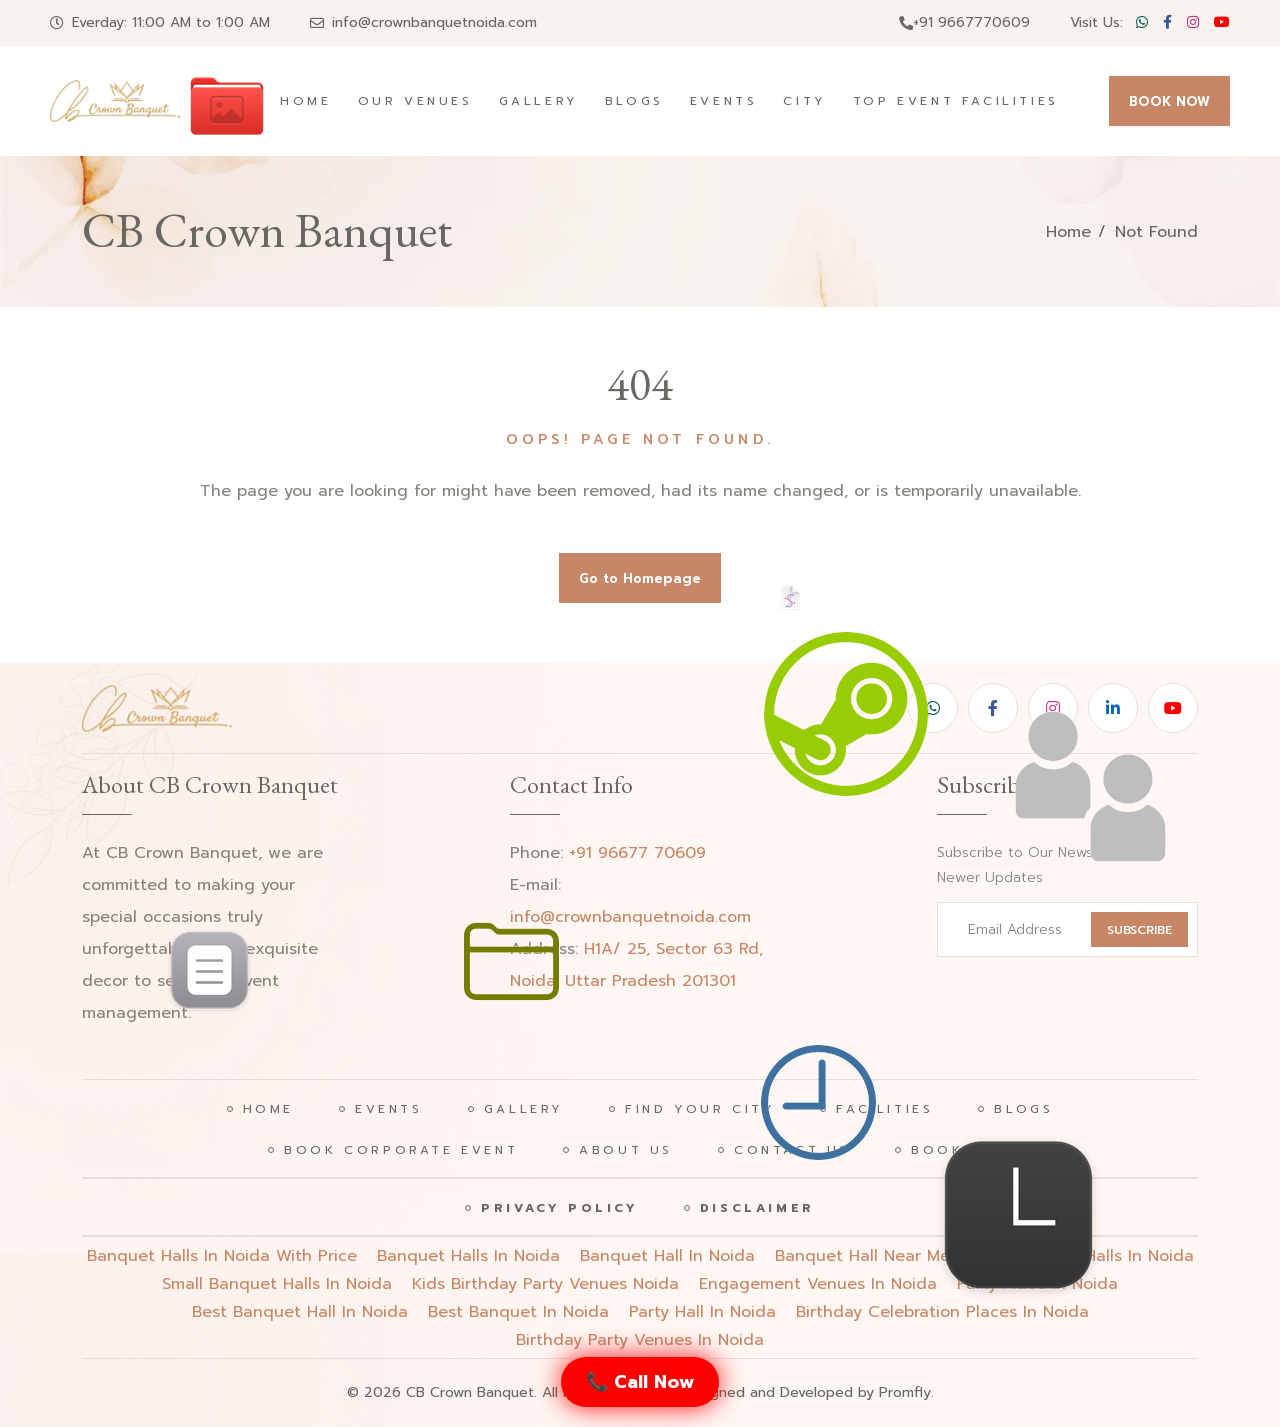  I want to click on open steam gaming platform, so click(846, 714).